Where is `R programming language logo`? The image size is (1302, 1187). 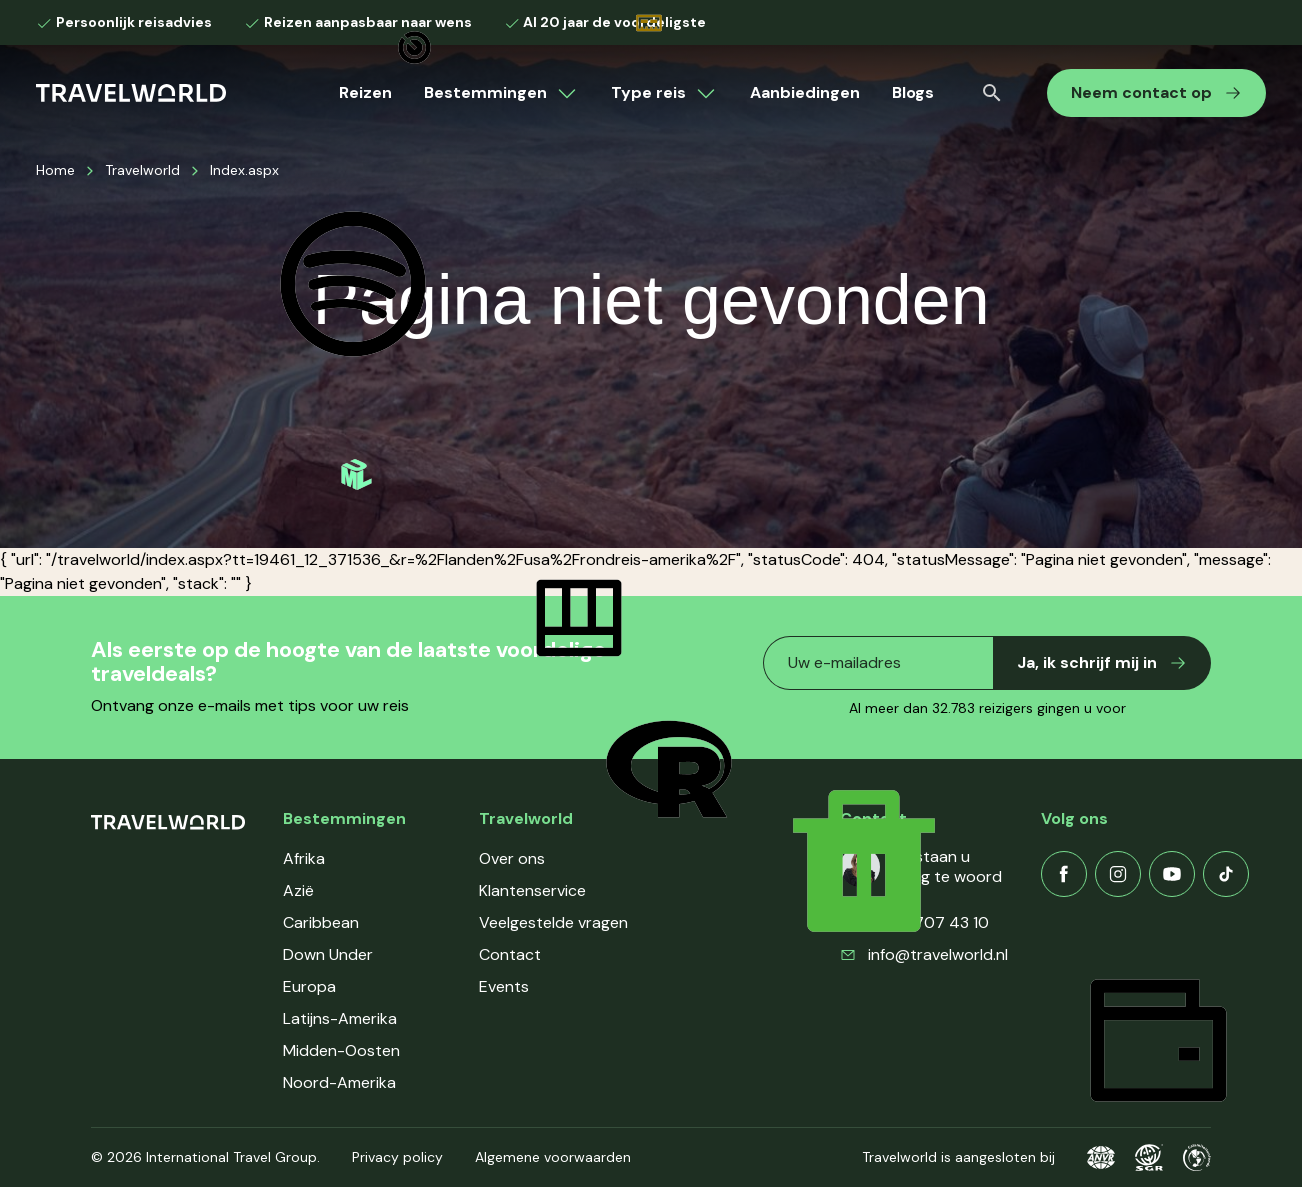 R programming language logo is located at coordinates (669, 769).